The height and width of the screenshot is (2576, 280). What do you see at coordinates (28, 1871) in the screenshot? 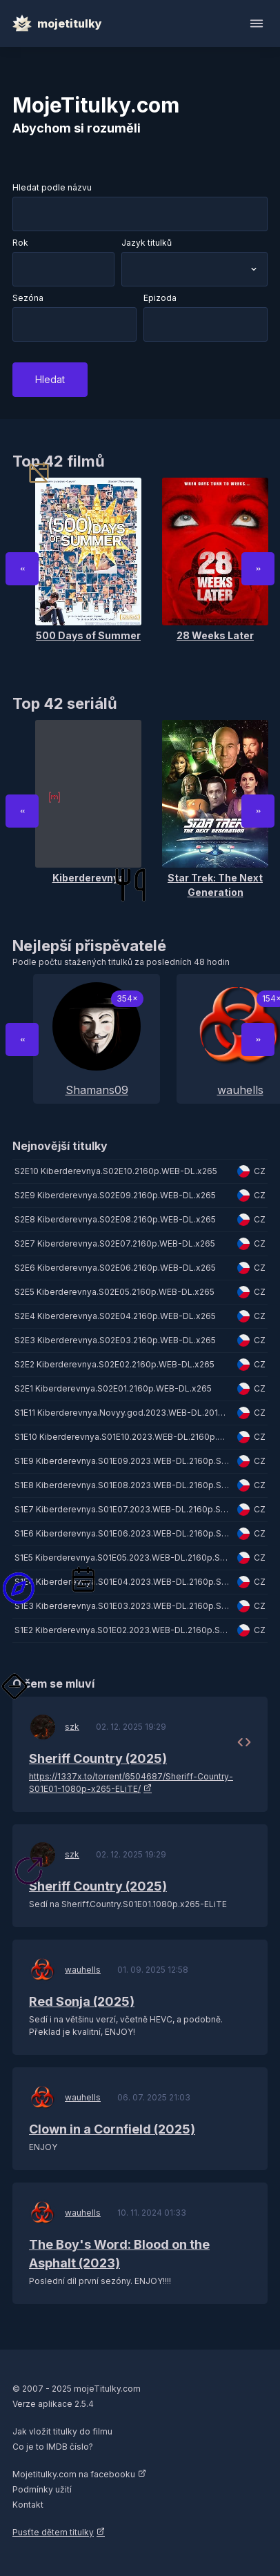
I see `open link in new tab or window` at bounding box center [28, 1871].